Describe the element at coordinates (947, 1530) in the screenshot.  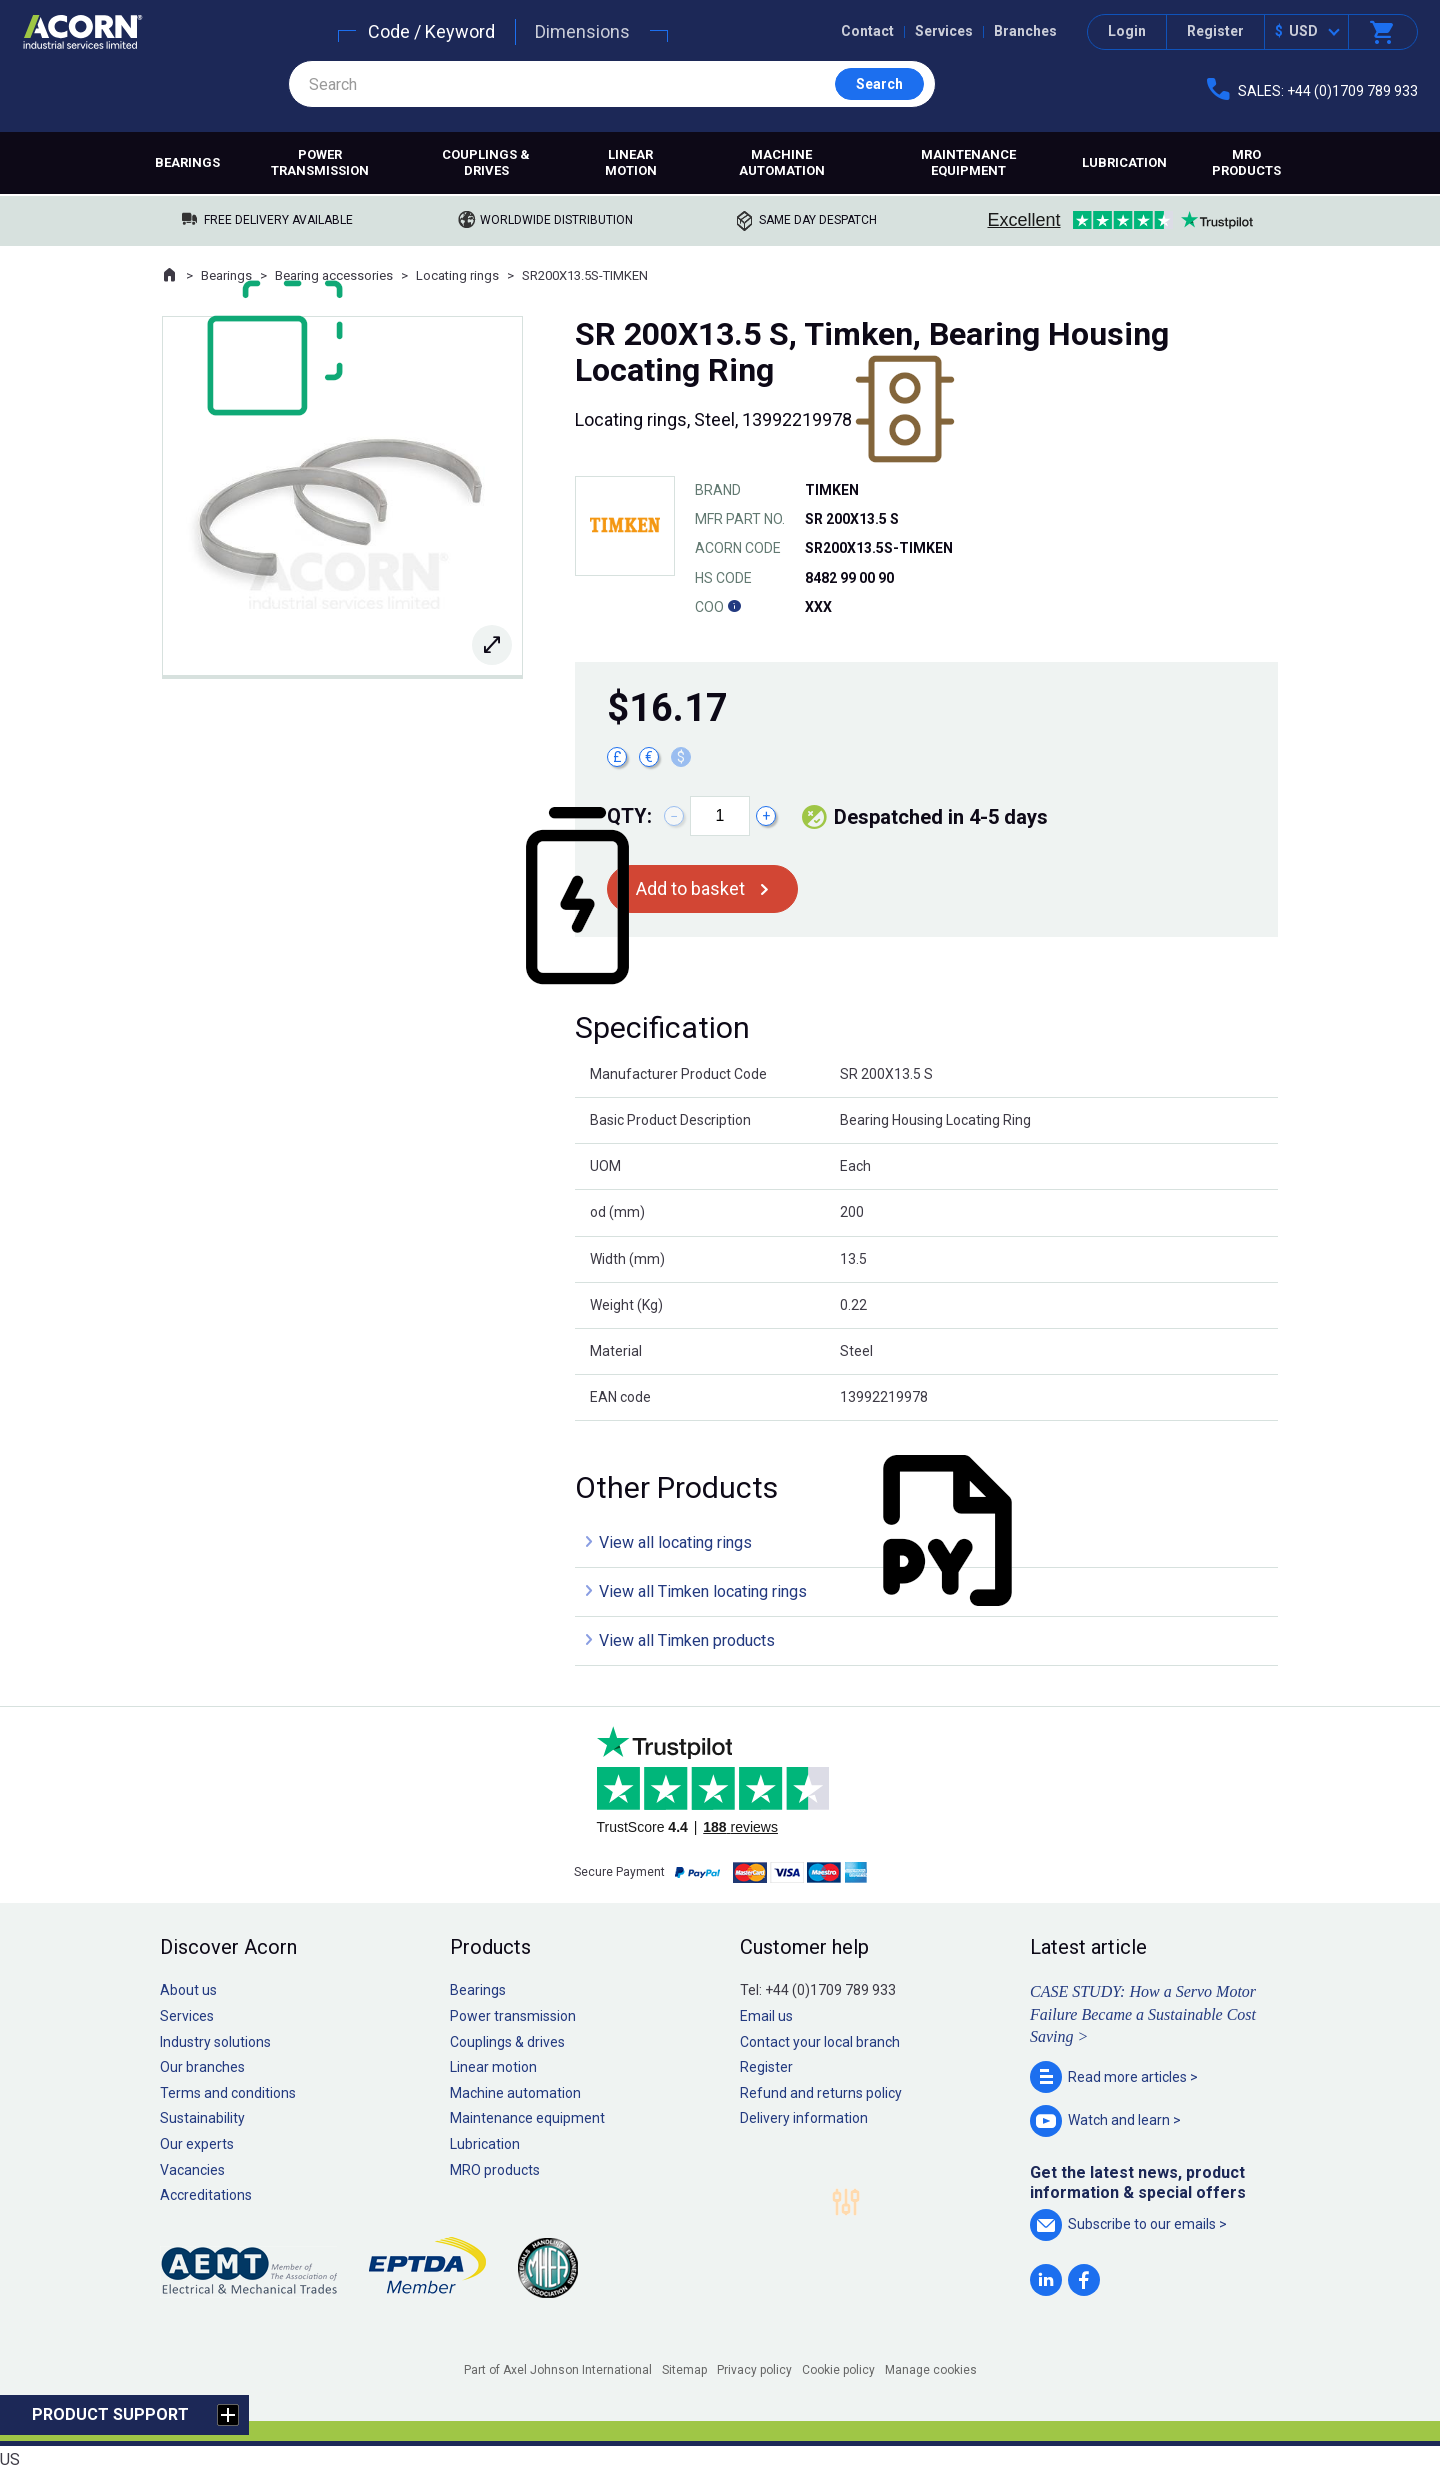
I see `open a python file` at that location.